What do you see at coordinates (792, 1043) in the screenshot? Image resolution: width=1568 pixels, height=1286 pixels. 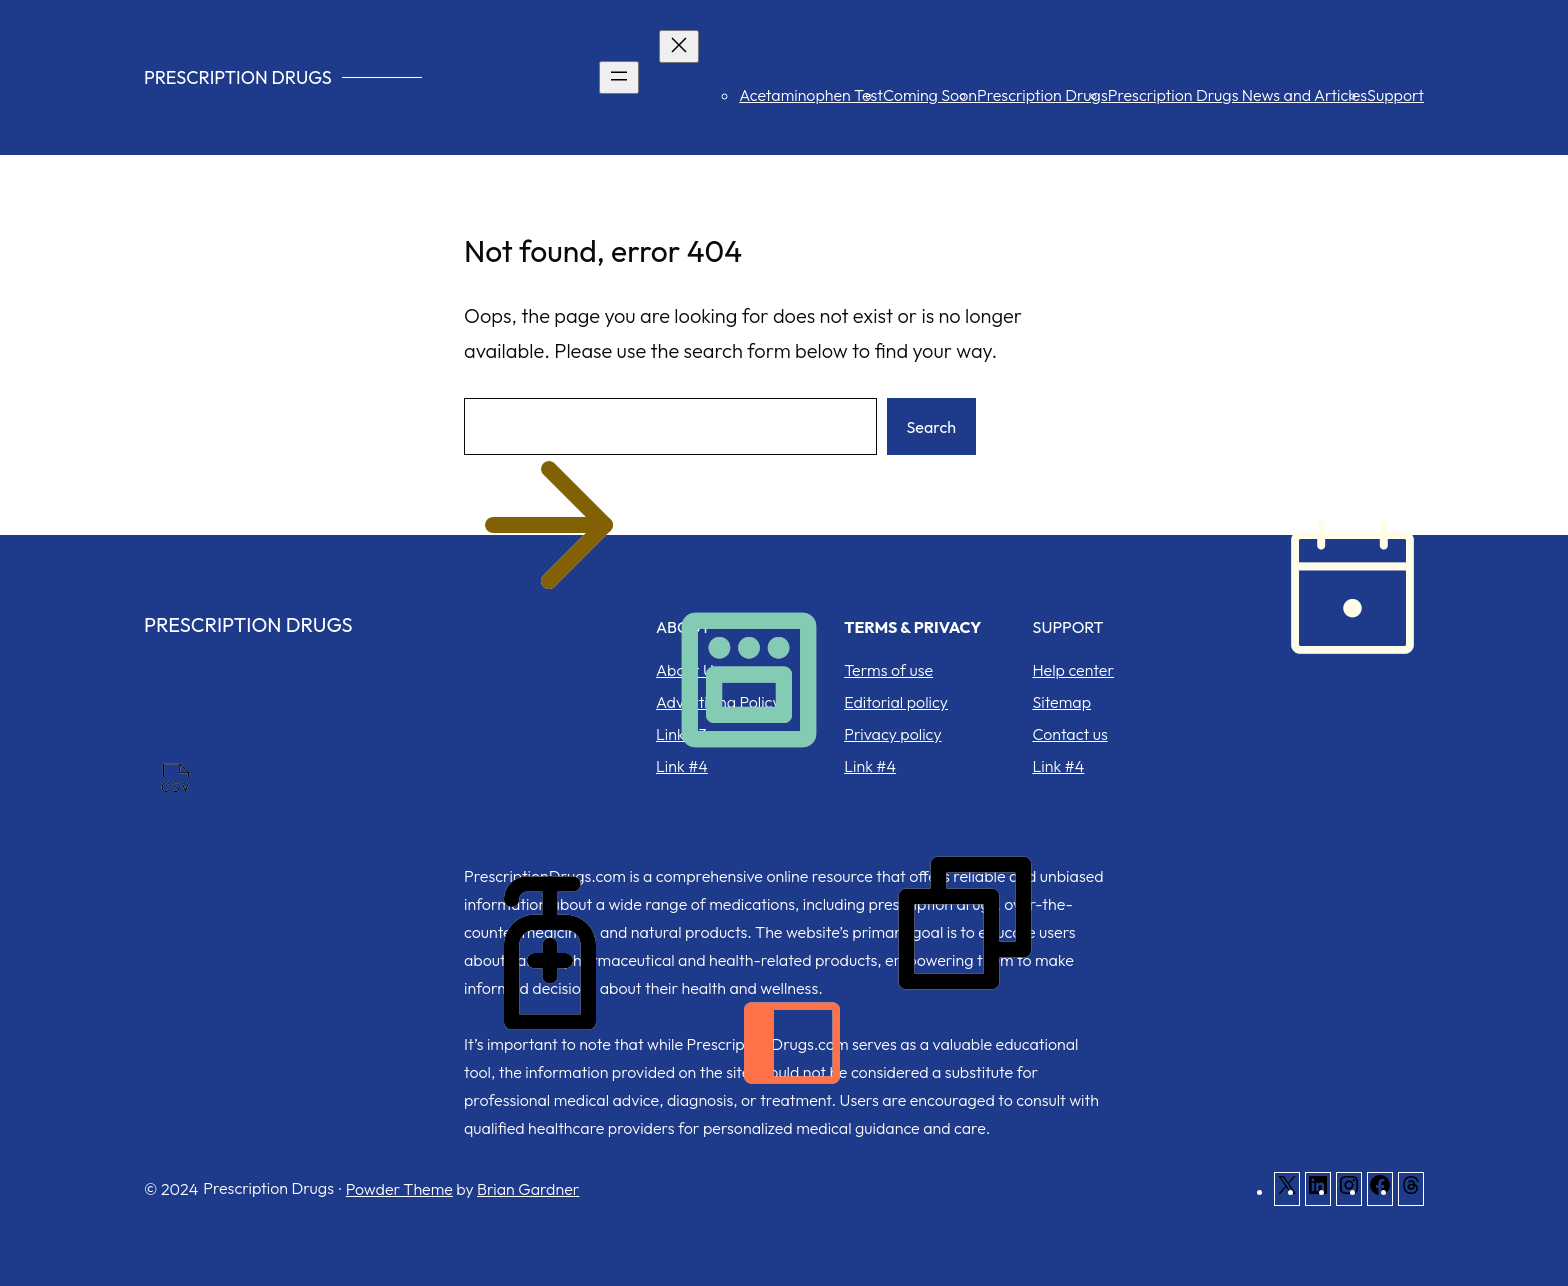 I see `toggle sidebar panel visibility` at bounding box center [792, 1043].